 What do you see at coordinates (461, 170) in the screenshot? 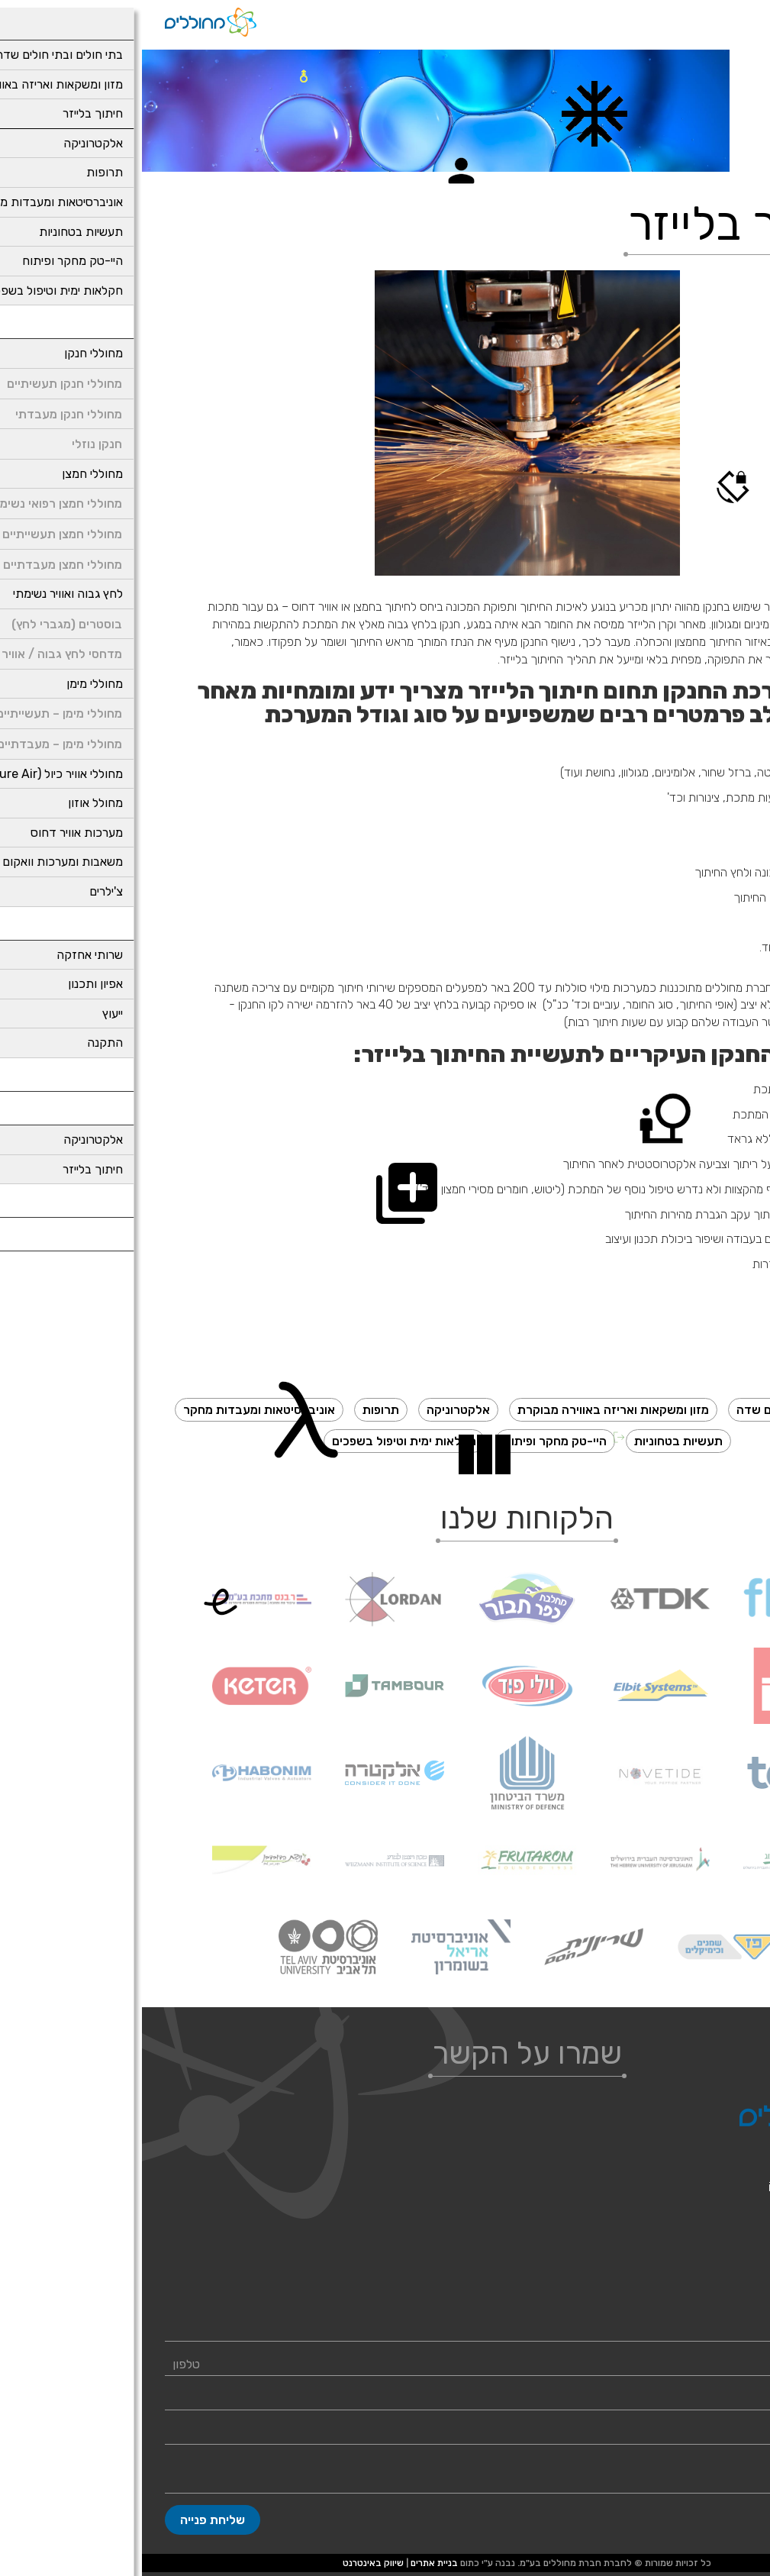
I see `view your profile` at bounding box center [461, 170].